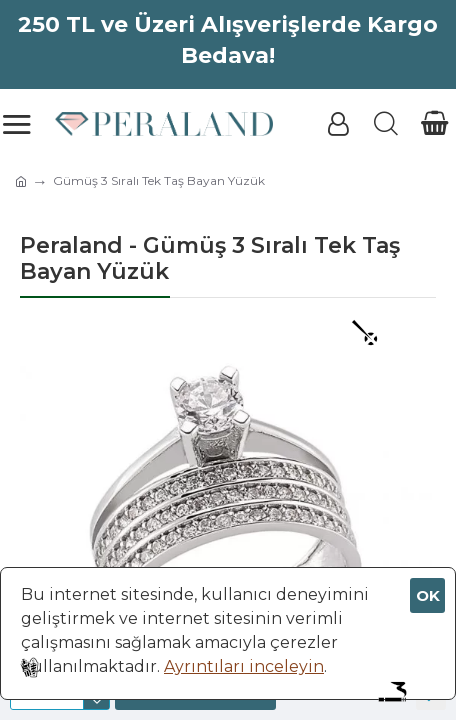  I want to click on indicates a designated smoking area, so click(392, 695).